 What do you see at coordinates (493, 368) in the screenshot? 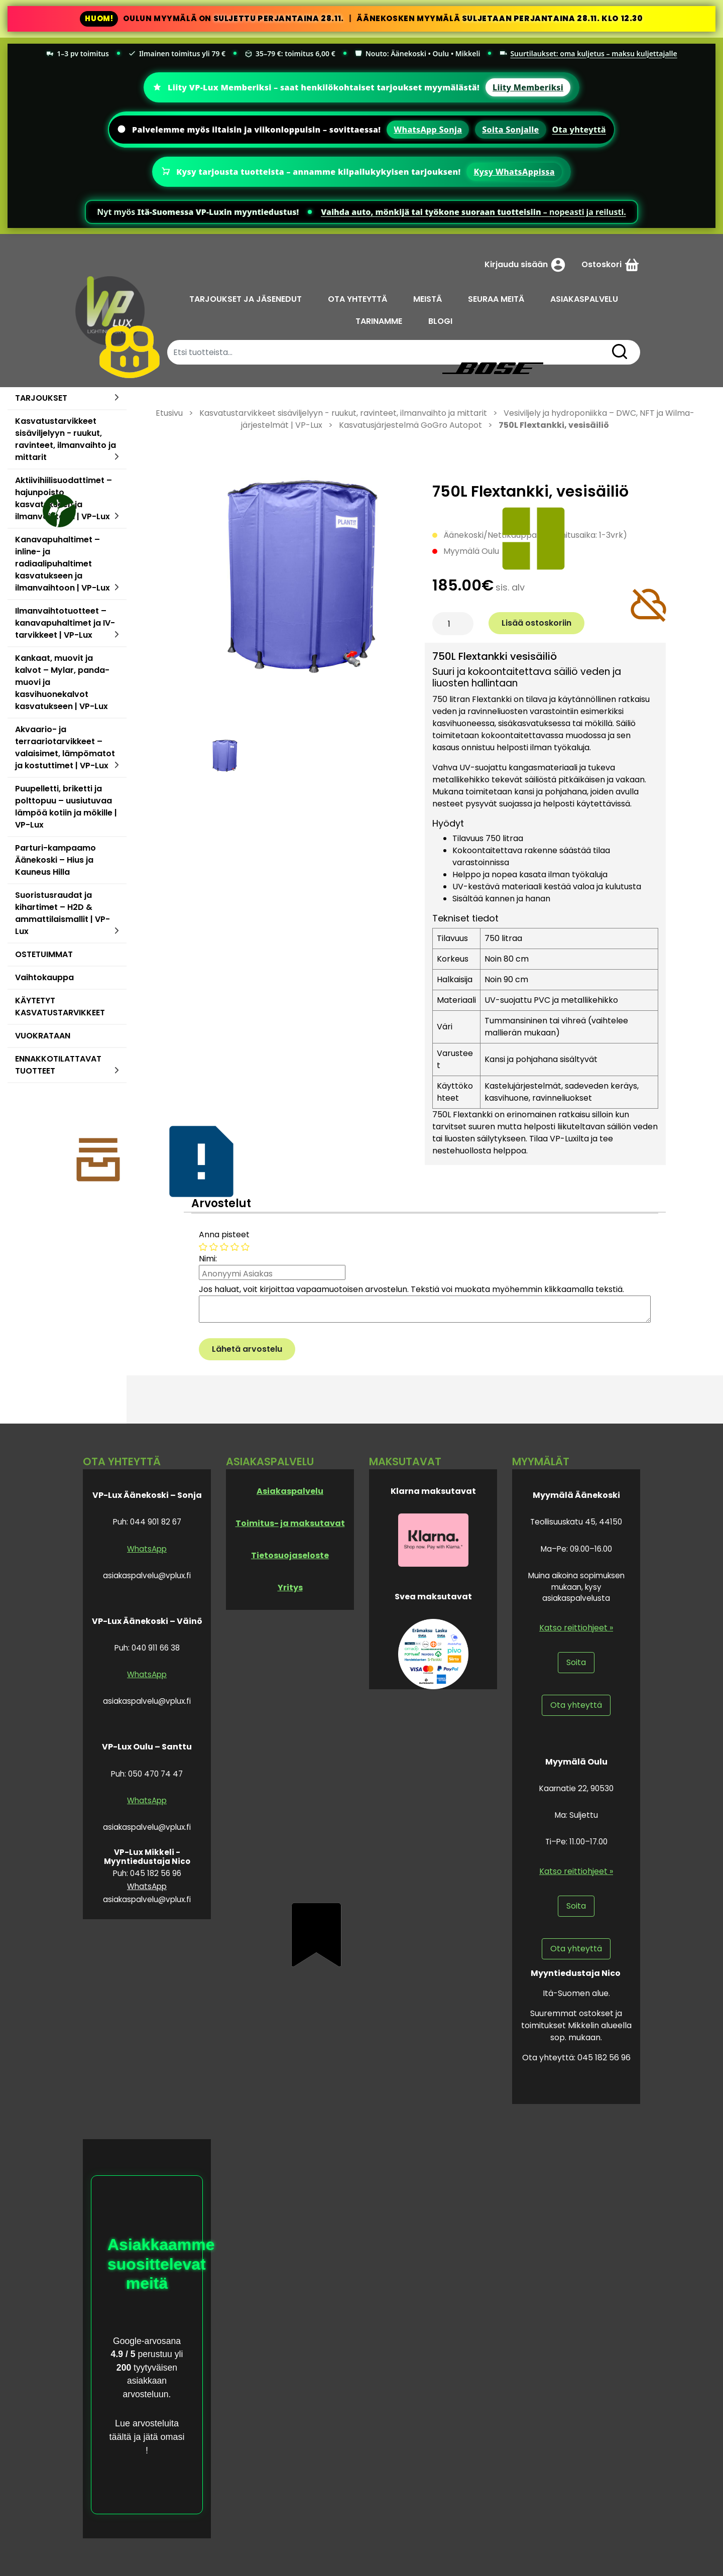
I see `visit the Bose website or store` at bounding box center [493, 368].